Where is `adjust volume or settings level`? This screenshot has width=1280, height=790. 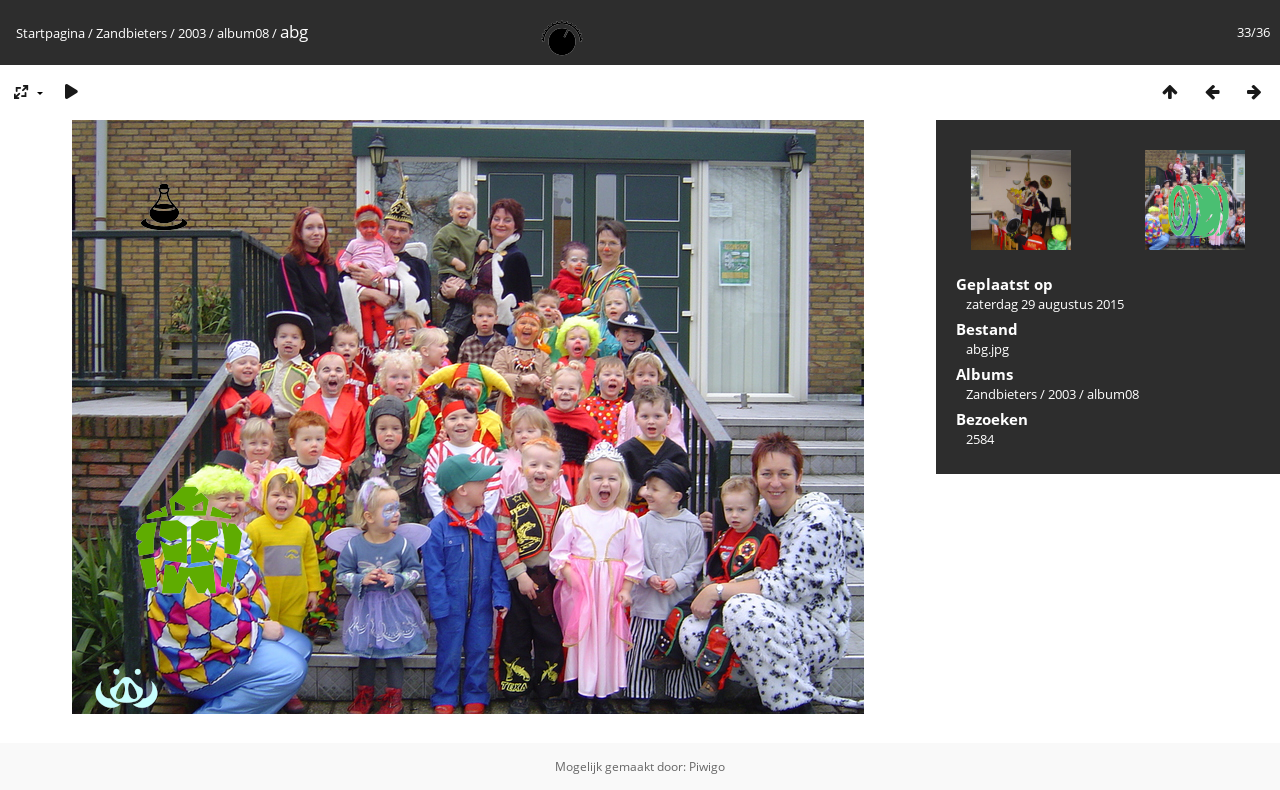
adjust volume or settings level is located at coordinates (562, 38).